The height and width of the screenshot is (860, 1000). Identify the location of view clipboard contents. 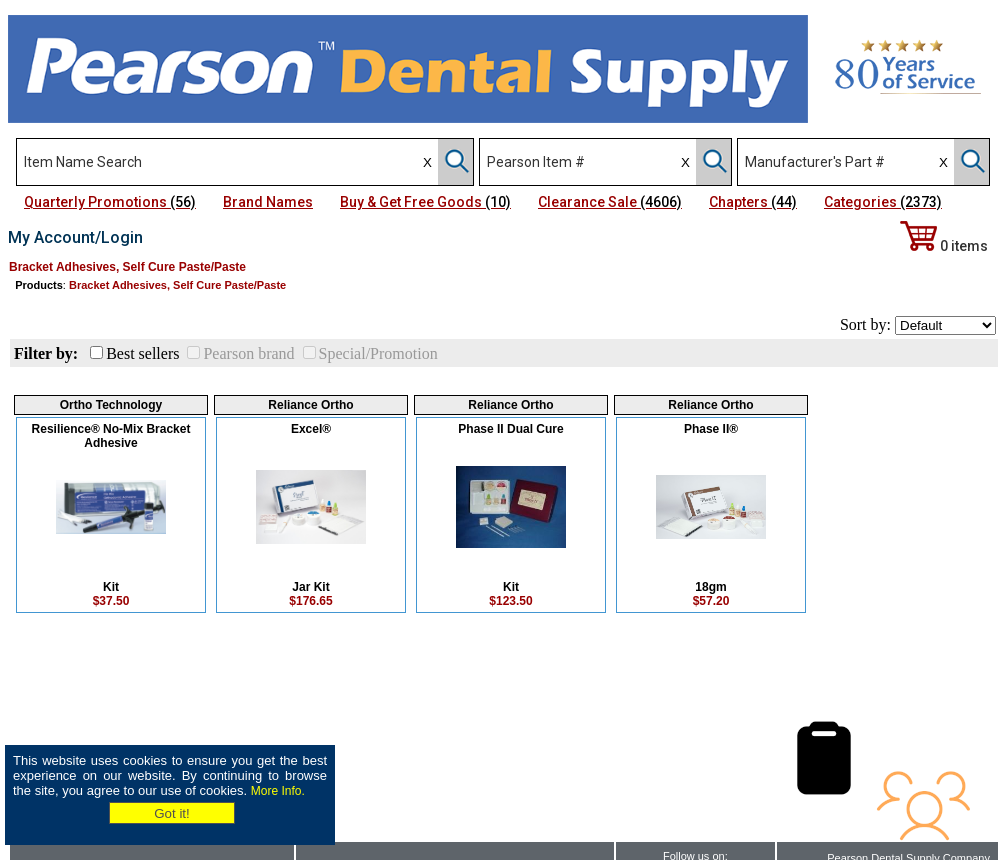
(824, 758).